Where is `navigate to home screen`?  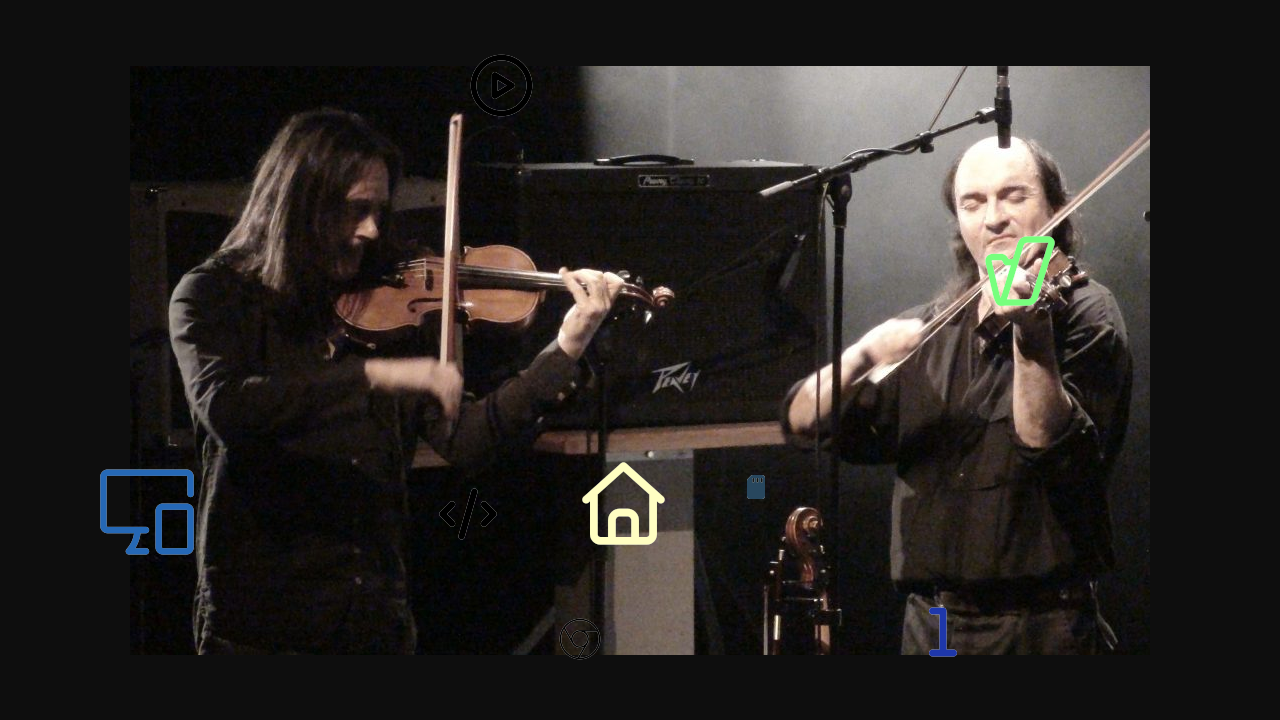 navigate to home screen is located at coordinates (623, 503).